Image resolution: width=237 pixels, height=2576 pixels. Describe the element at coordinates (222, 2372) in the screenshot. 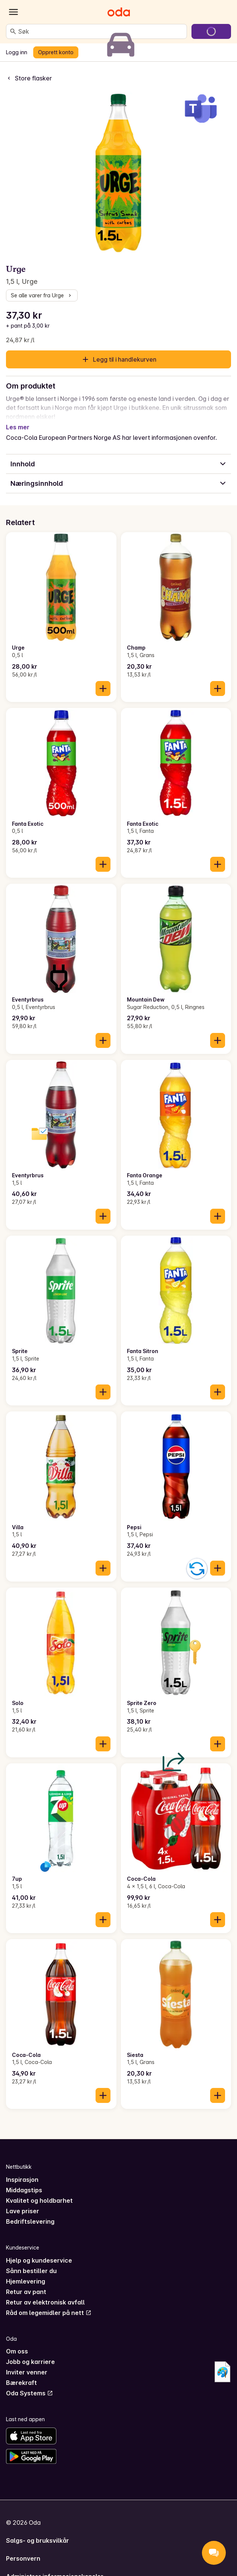

I see `open file in paint application` at that location.